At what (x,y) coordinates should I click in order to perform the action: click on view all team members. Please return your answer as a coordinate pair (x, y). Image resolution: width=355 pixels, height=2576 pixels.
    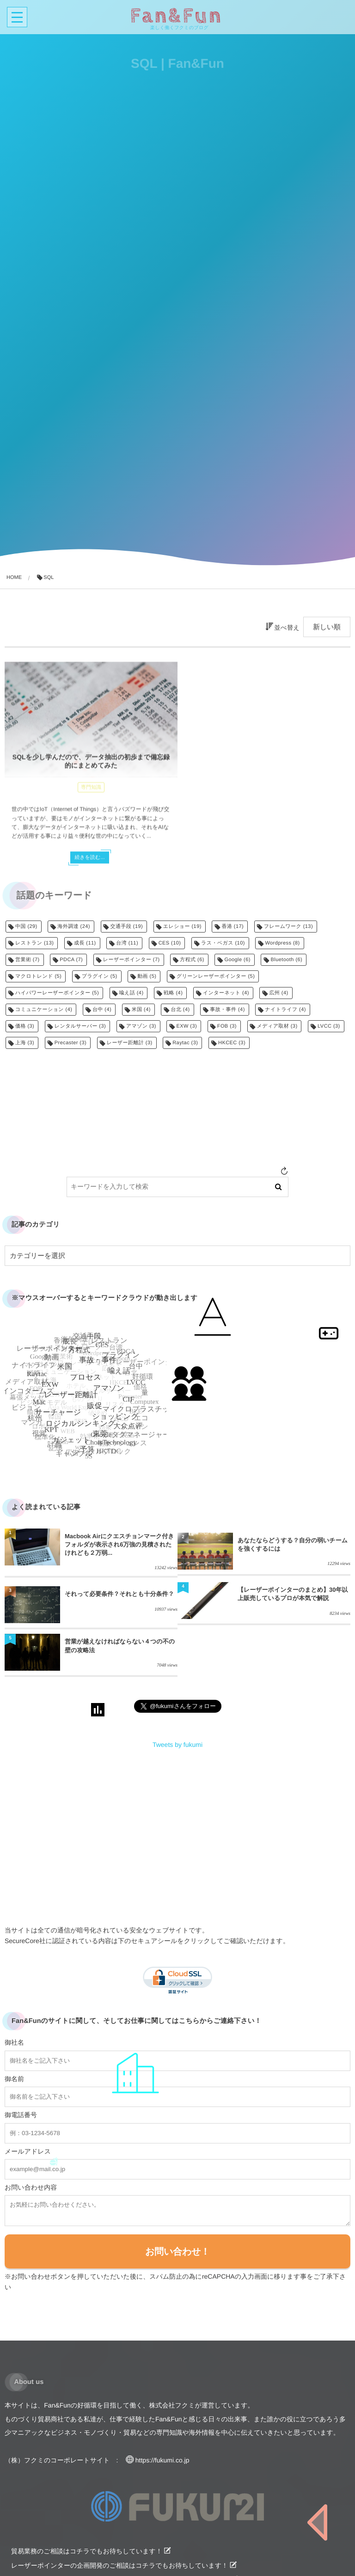
    Looking at the image, I should click on (189, 1384).